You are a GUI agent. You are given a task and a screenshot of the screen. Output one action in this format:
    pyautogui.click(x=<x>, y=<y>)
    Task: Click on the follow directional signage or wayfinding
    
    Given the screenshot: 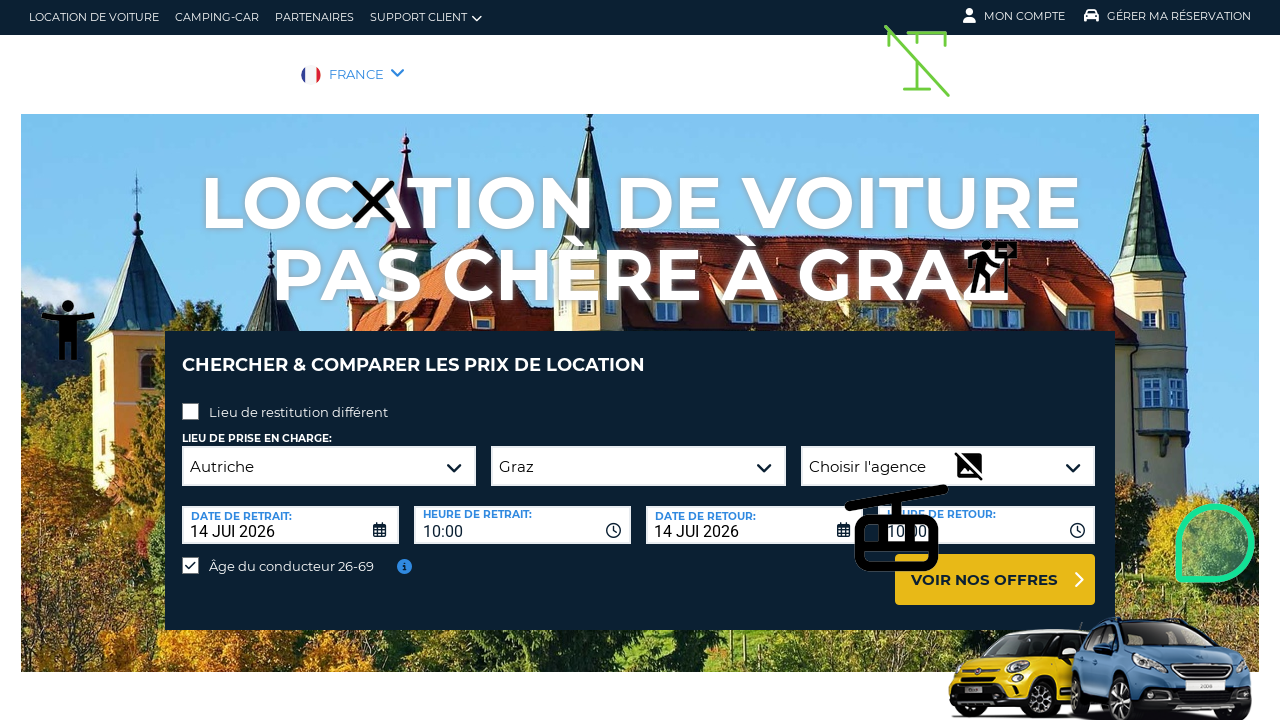 What is the action you would take?
    pyautogui.click(x=993, y=266)
    